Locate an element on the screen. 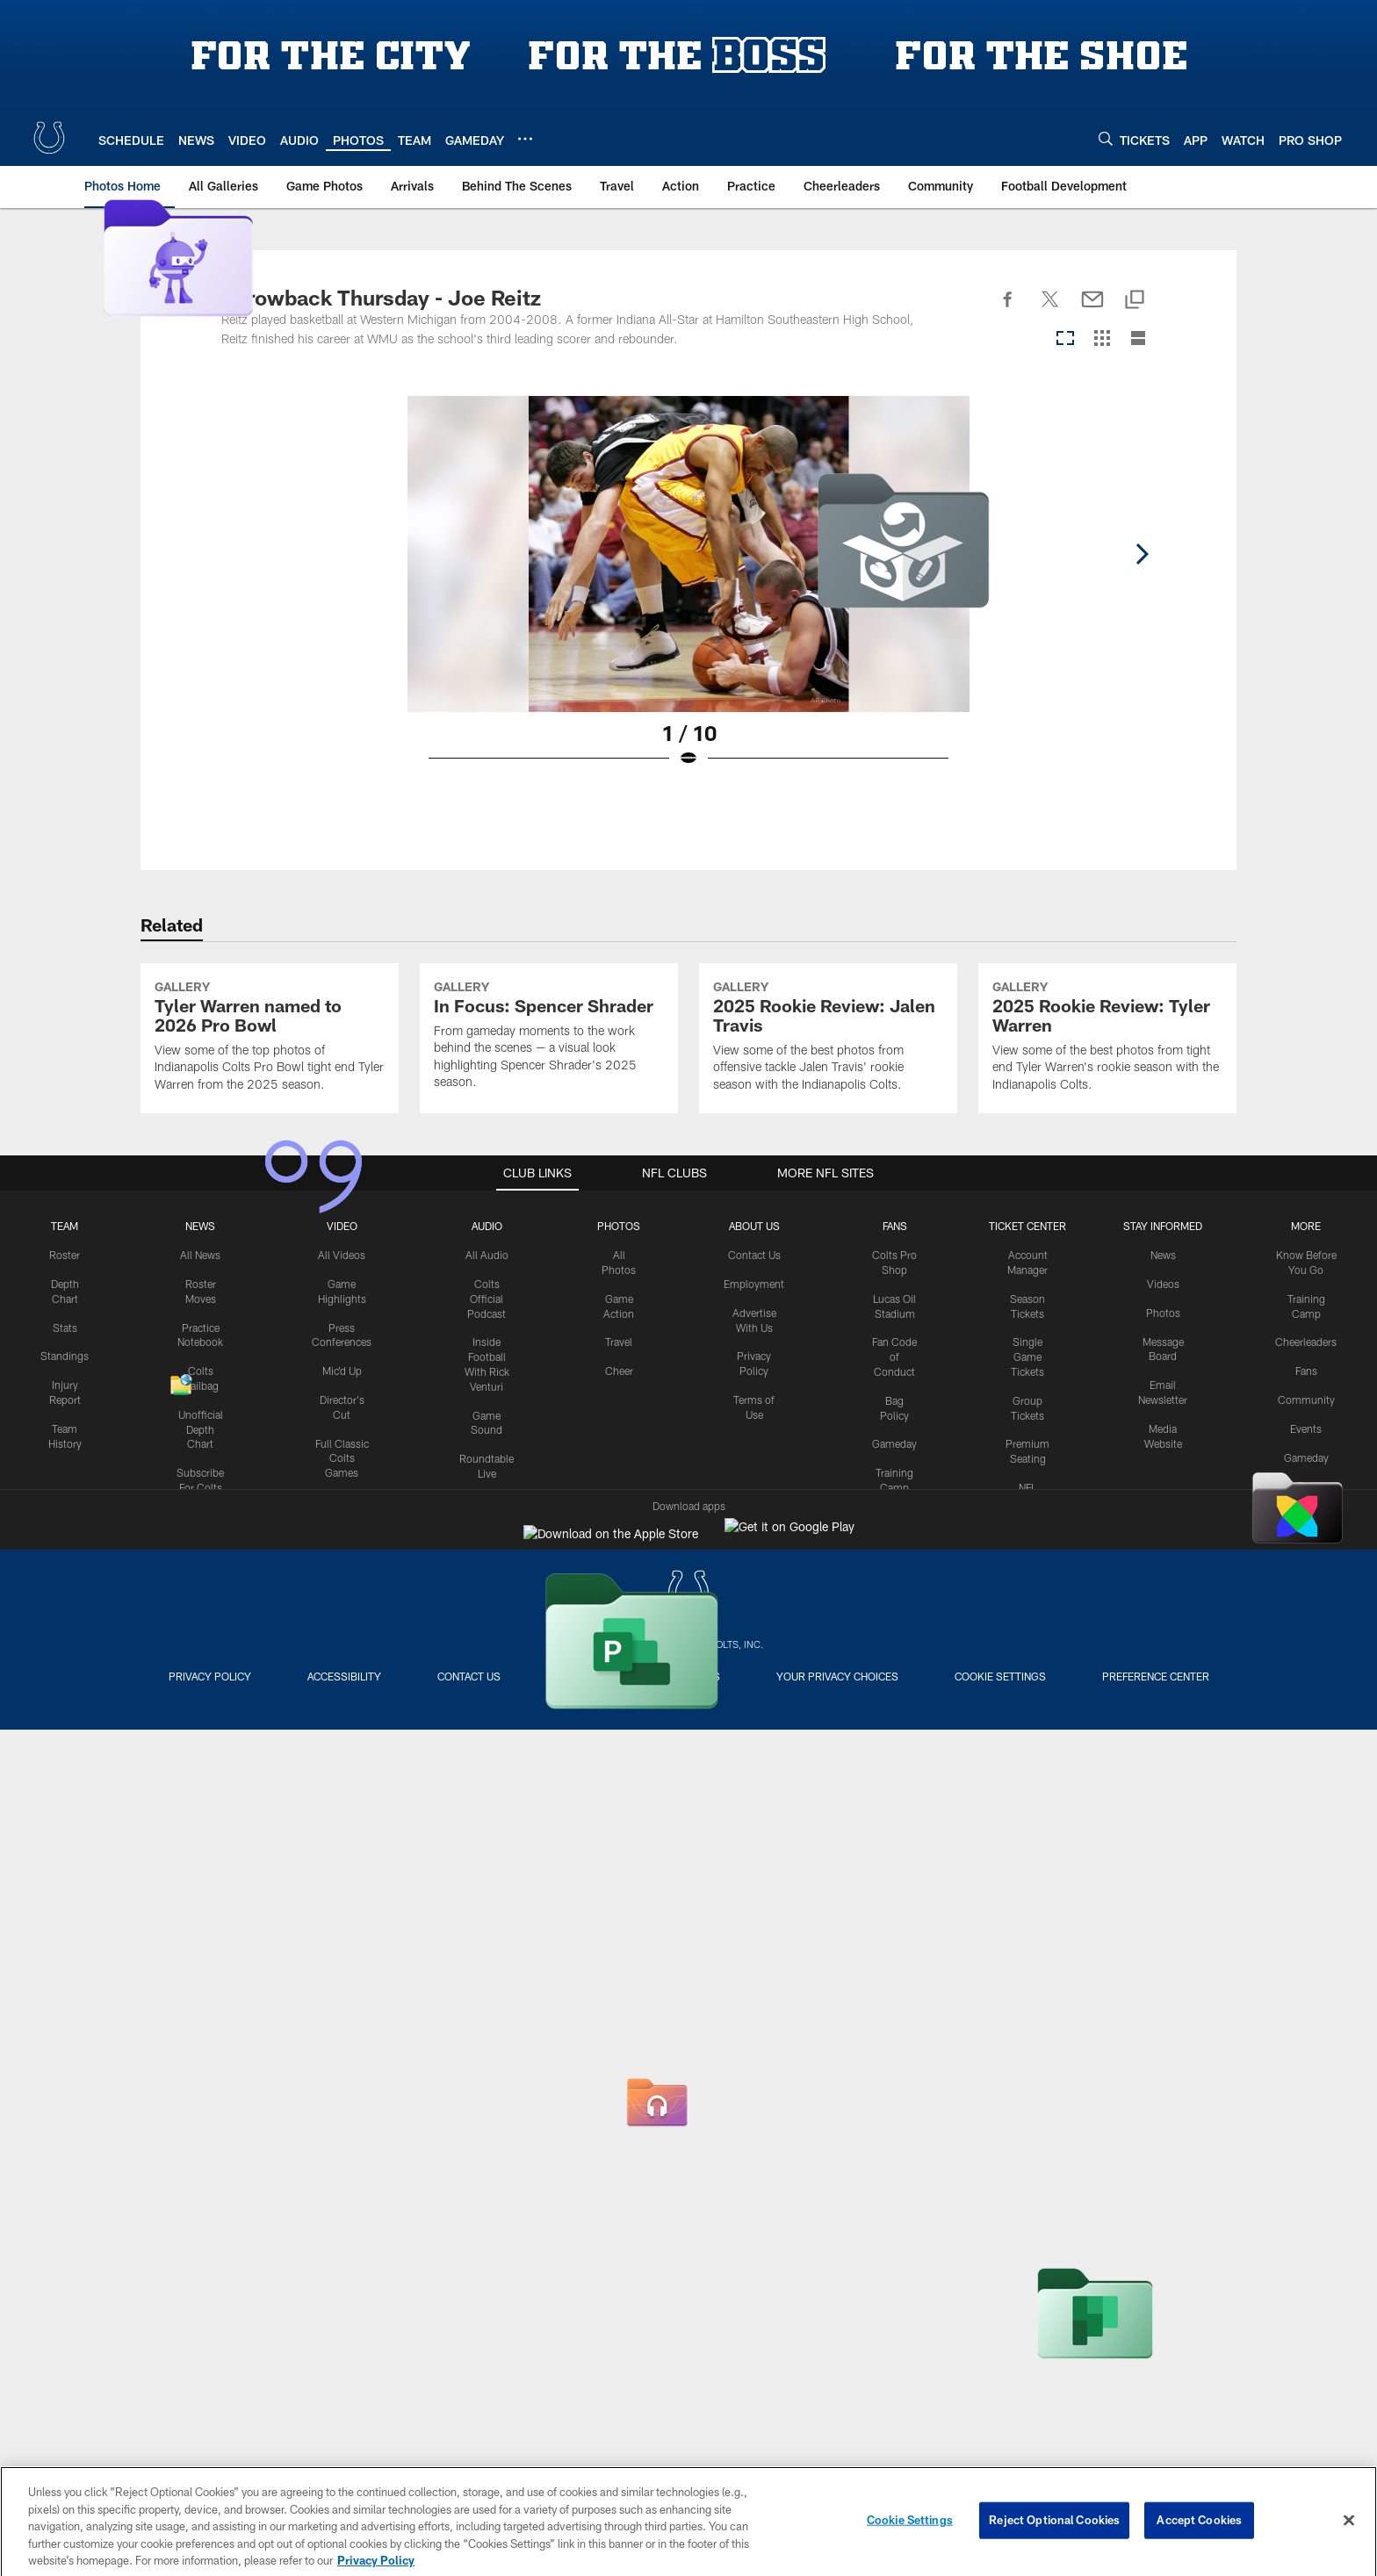  folder containing haxe flixel game engine projects is located at coordinates (1297, 1510).